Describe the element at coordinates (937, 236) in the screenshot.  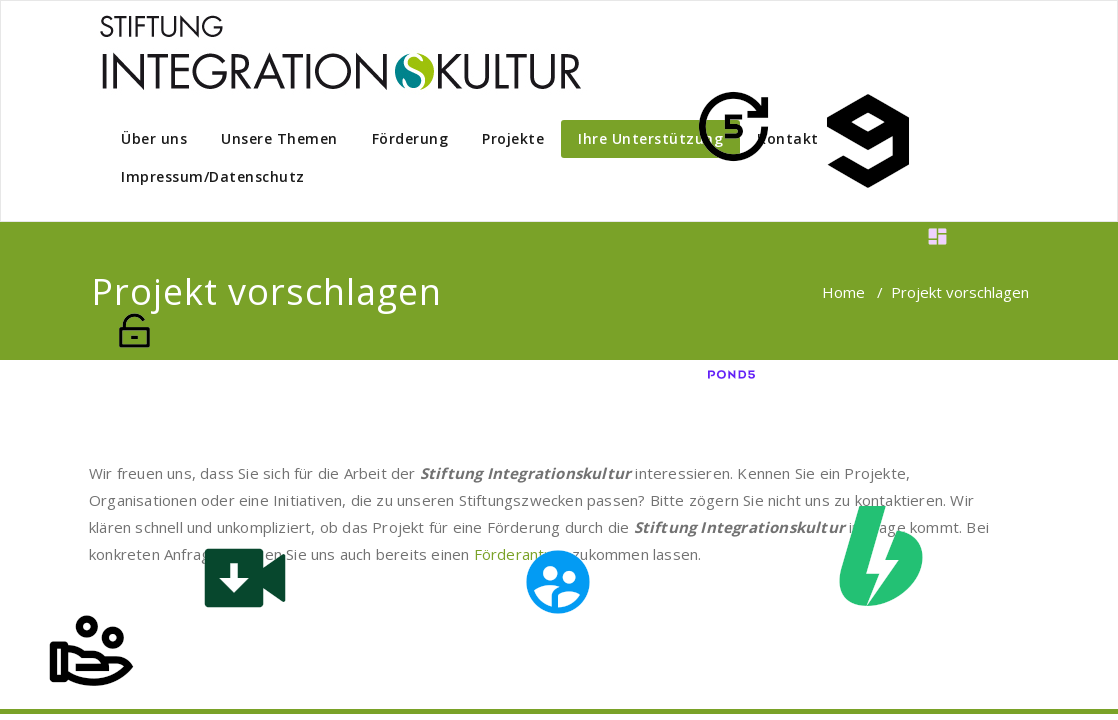
I see `switch to masonry grid view` at that location.